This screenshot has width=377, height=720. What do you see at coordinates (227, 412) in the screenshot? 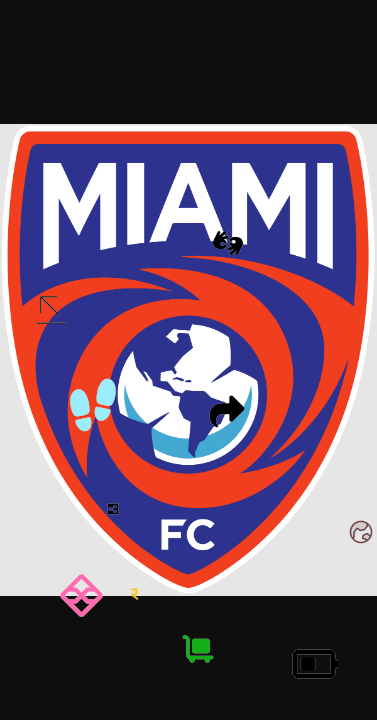
I see `forward an email or message` at bounding box center [227, 412].